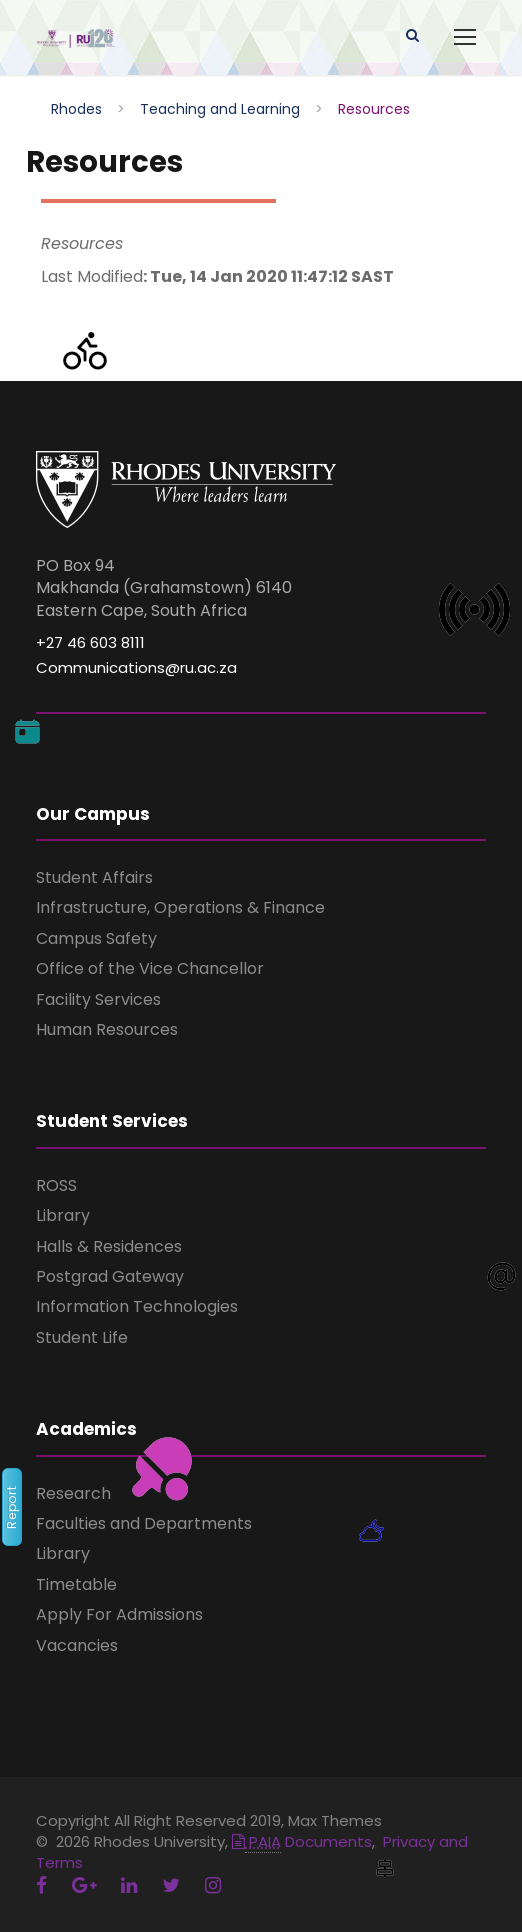 The height and width of the screenshot is (1932, 522). Describe the element at coordinates (385, 1868) in the screenshot. I see `align objects to horizontal center` at that location.